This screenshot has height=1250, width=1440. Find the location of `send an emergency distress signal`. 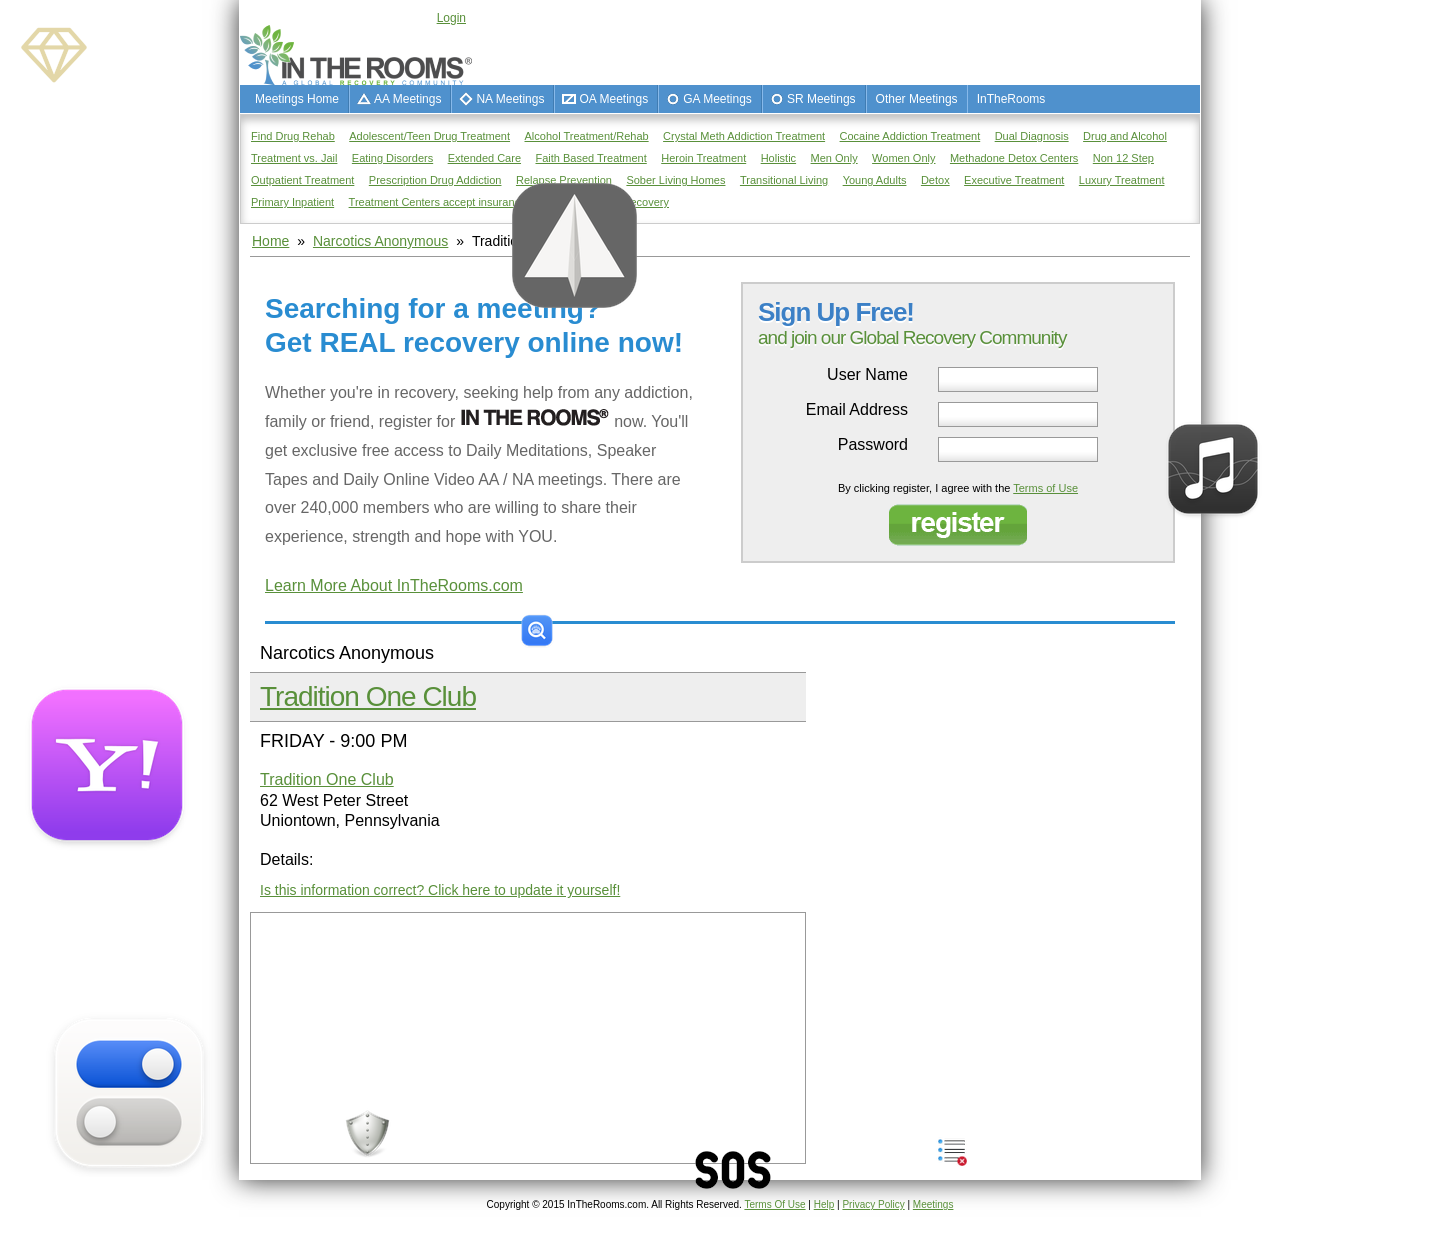

send an emergency distress signal is located at coordinates (733, 1170).